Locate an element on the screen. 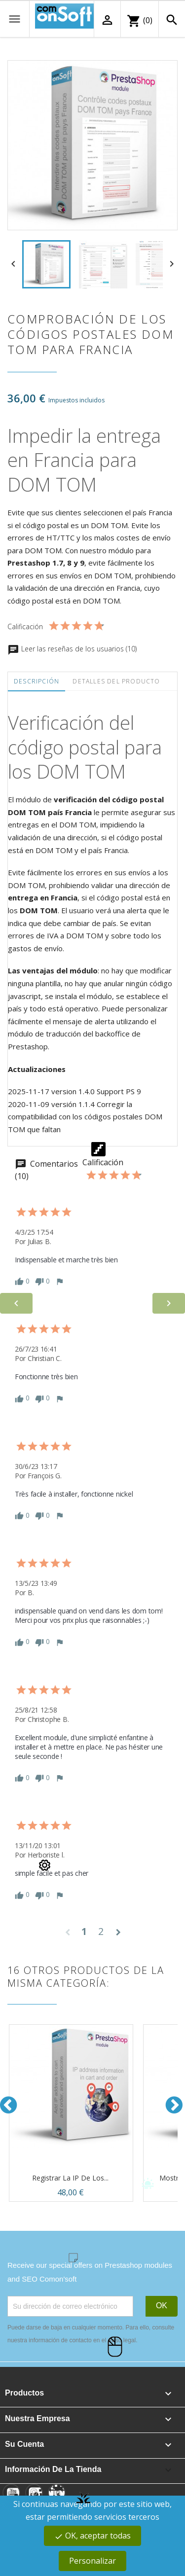 The height and width of the screenshot is (2576, 185). access settings is located at coordinates (44, 1865).